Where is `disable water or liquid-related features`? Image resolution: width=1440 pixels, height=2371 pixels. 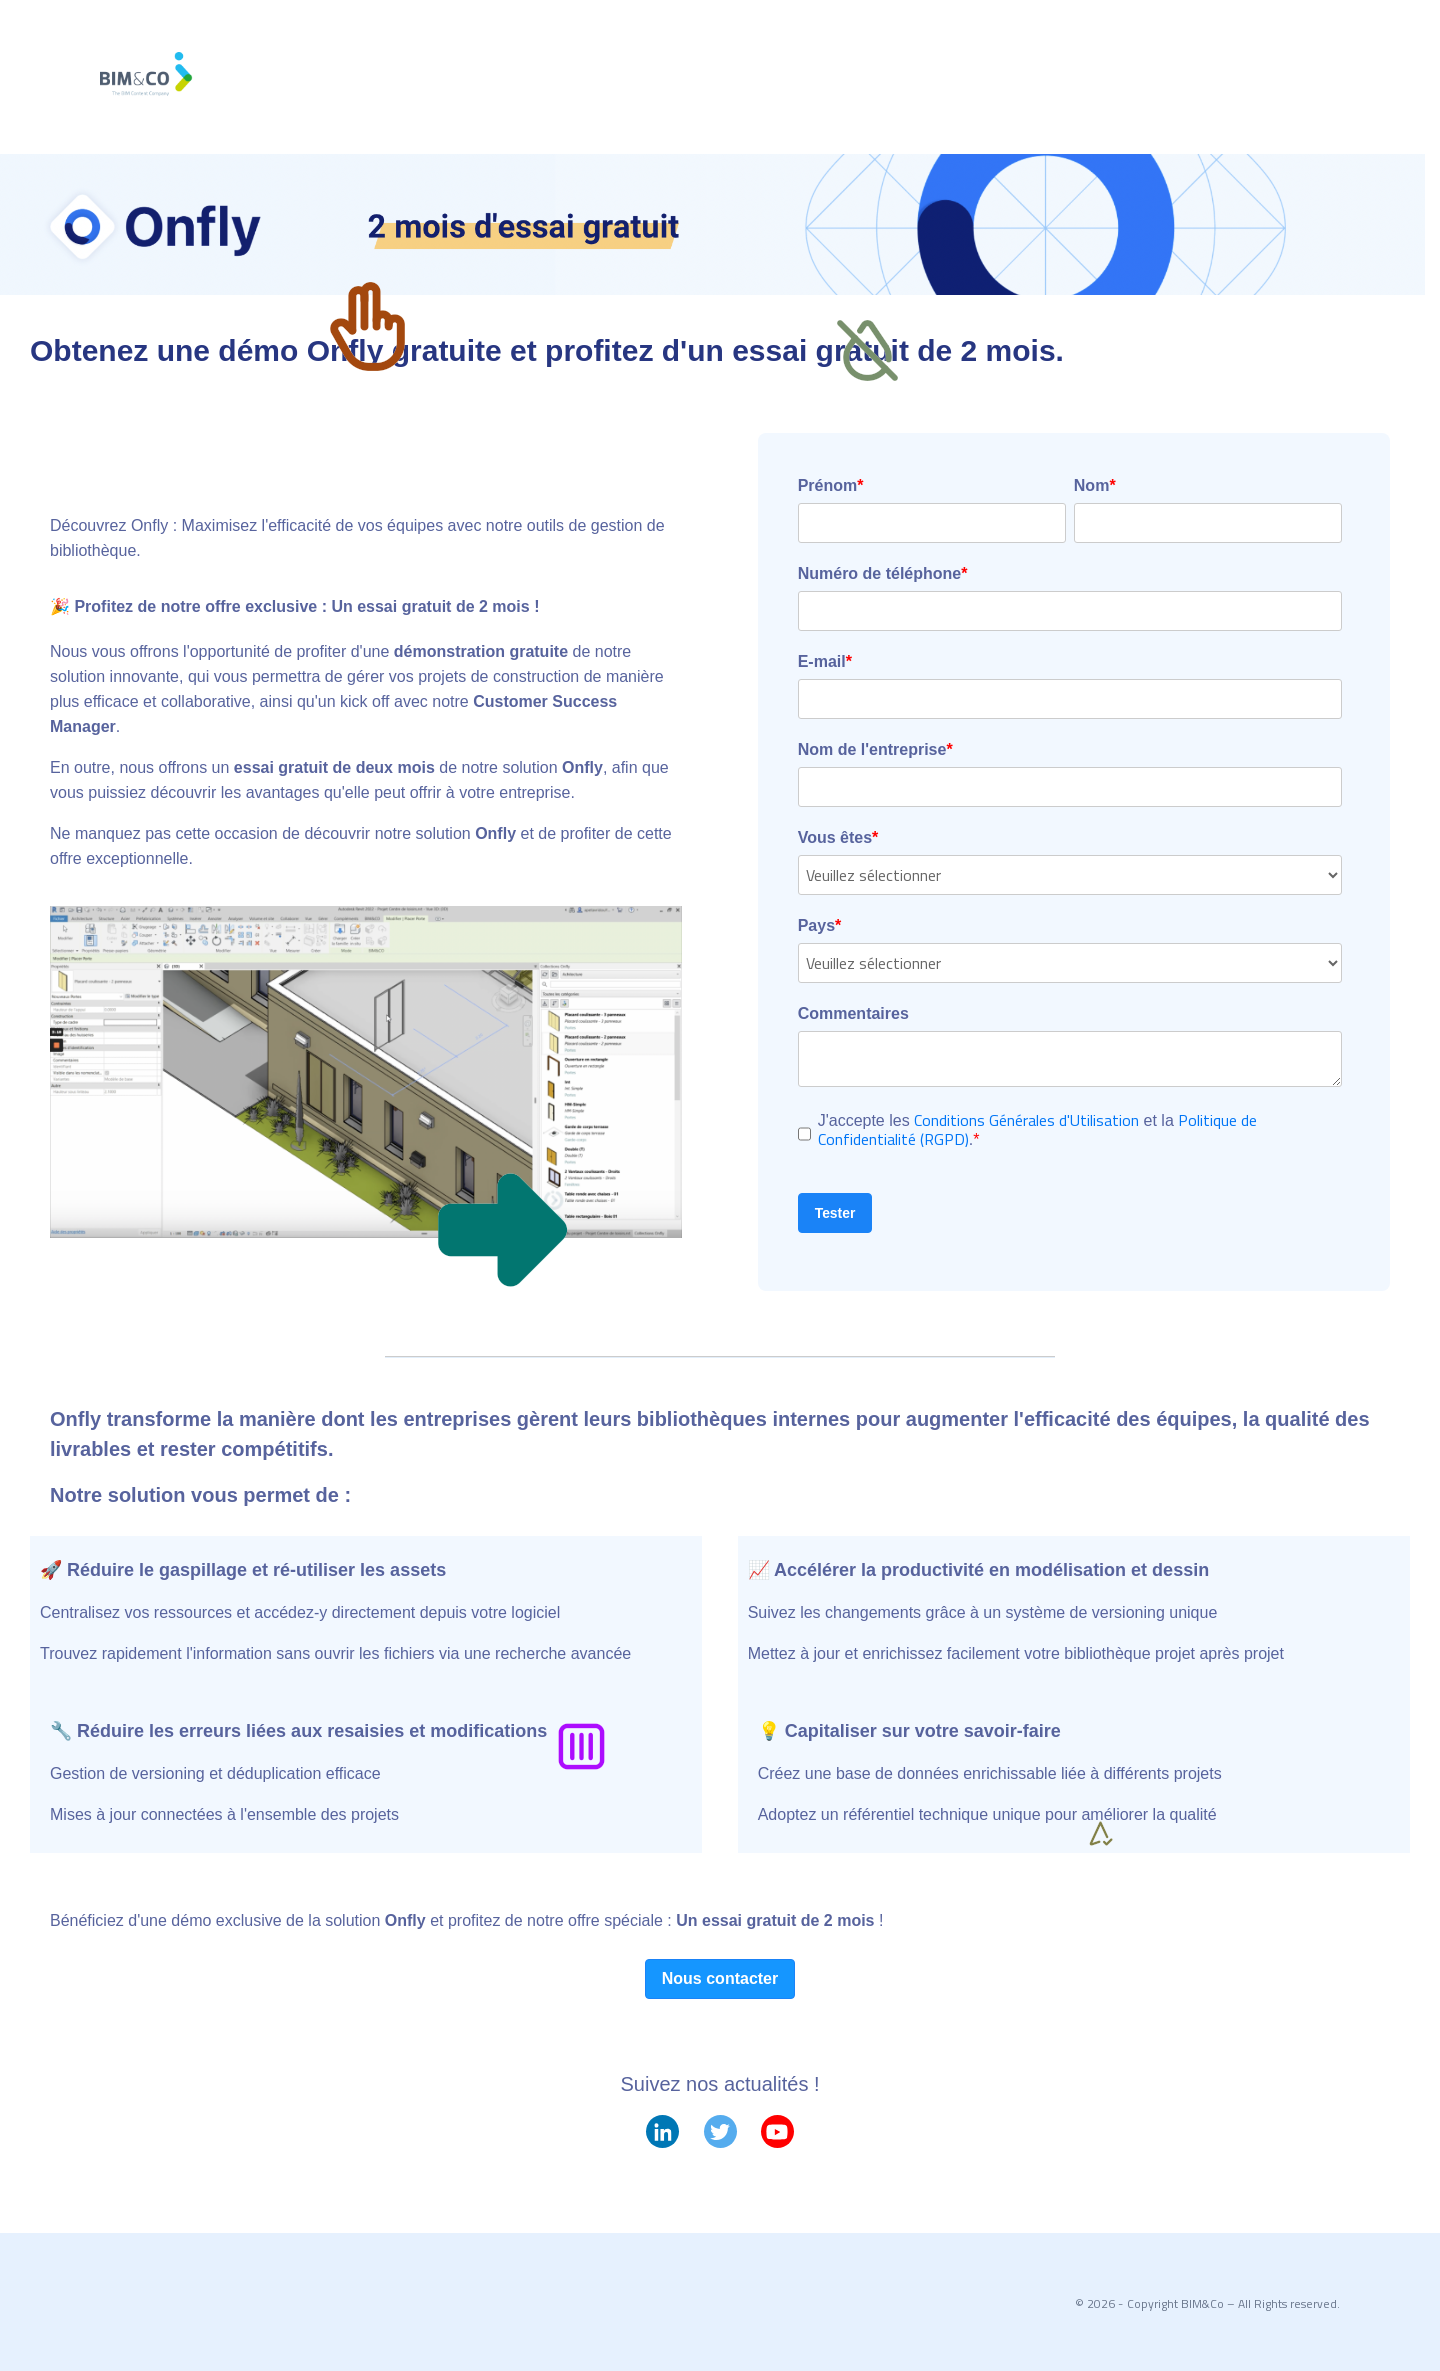 disable water or liquid-related features is located at coordinates (867, 350).